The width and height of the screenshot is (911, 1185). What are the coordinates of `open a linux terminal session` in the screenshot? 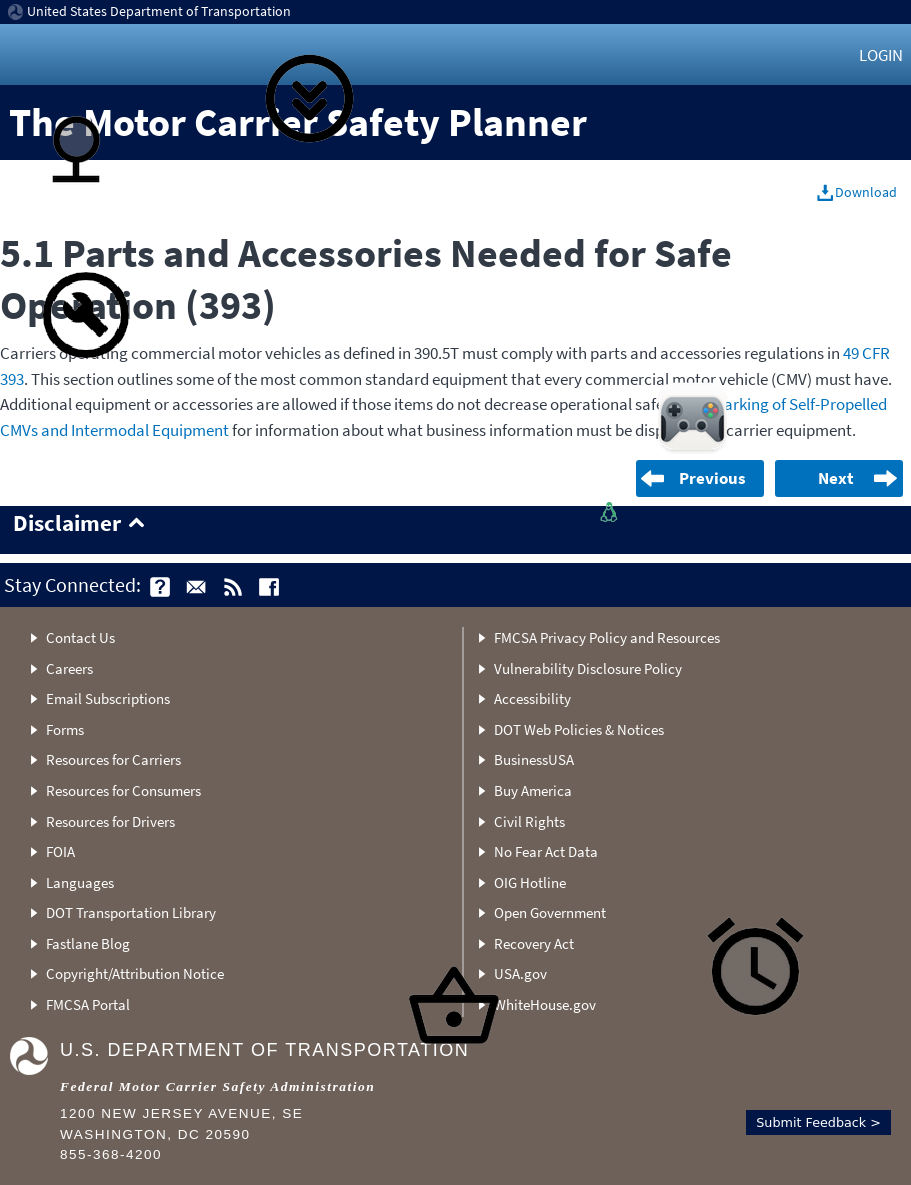 It's located at (609, 512).